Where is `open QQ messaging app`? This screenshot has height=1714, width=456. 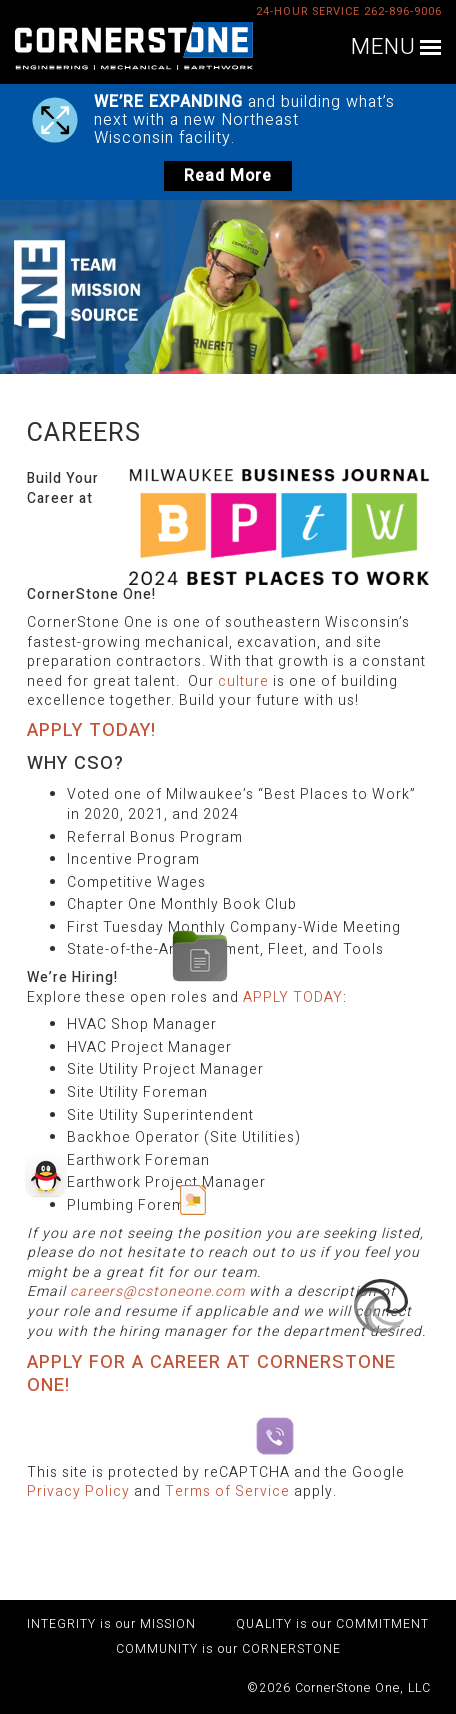
open QQ messaging app is located at coordinates (46, 1176).